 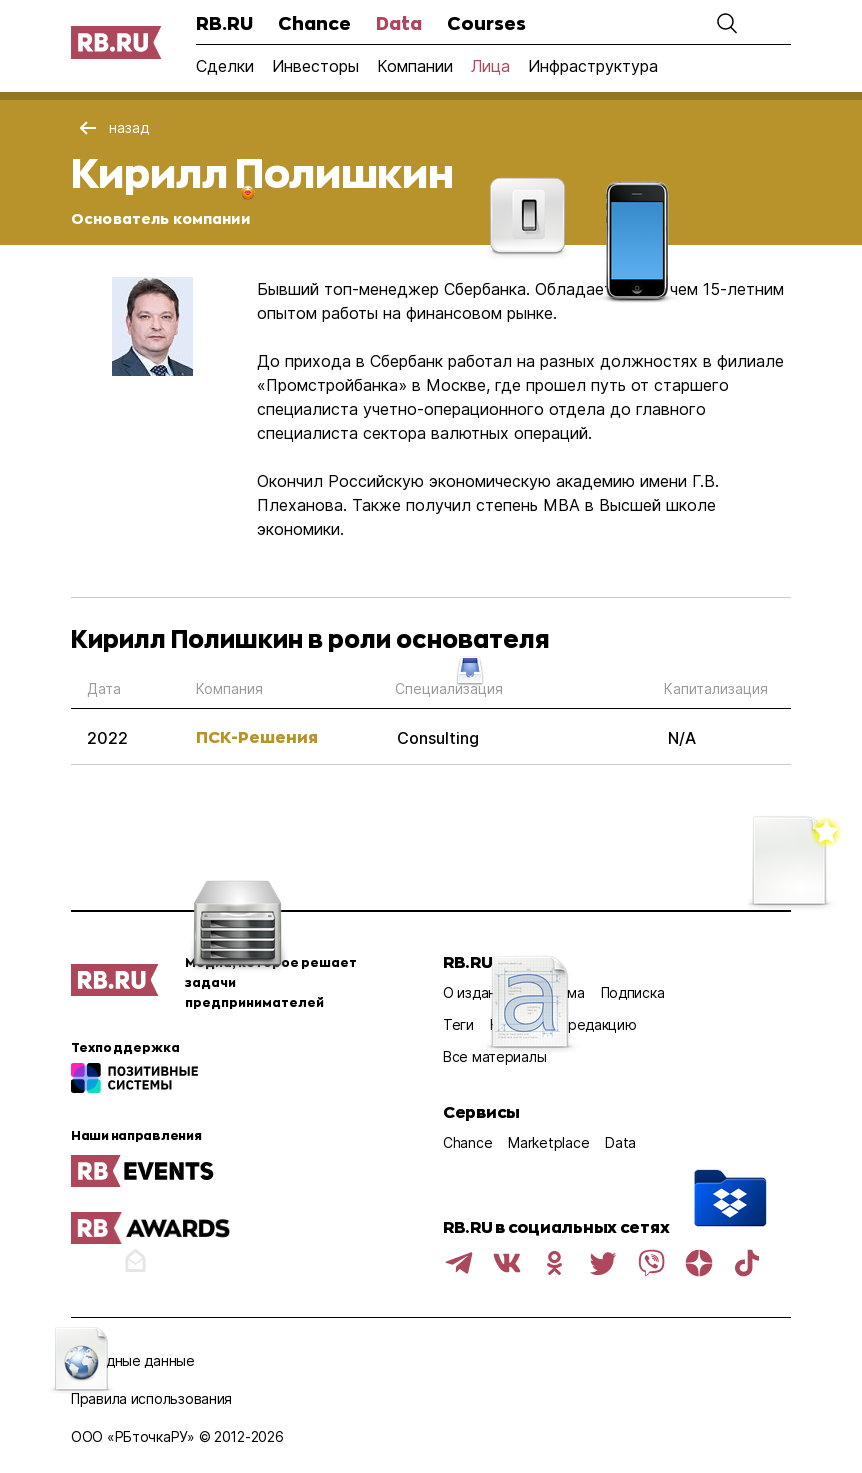 I want to click on an HTML or web page file, so click(x=82, y=1358).